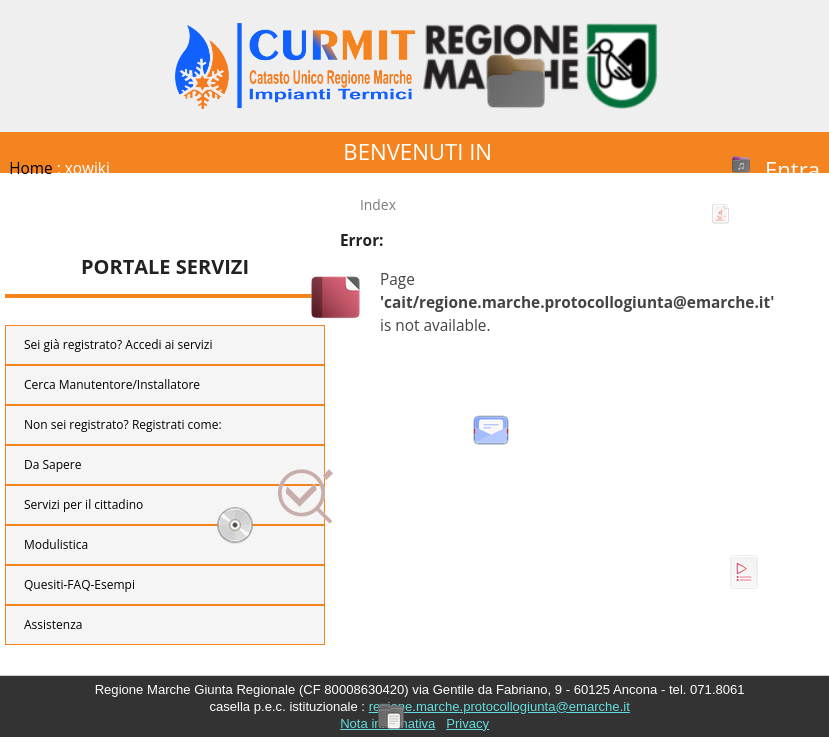  Describe the element at coordinates (335, 295) in the screenshot. I see `change desktop wallpaper settings` at that location.